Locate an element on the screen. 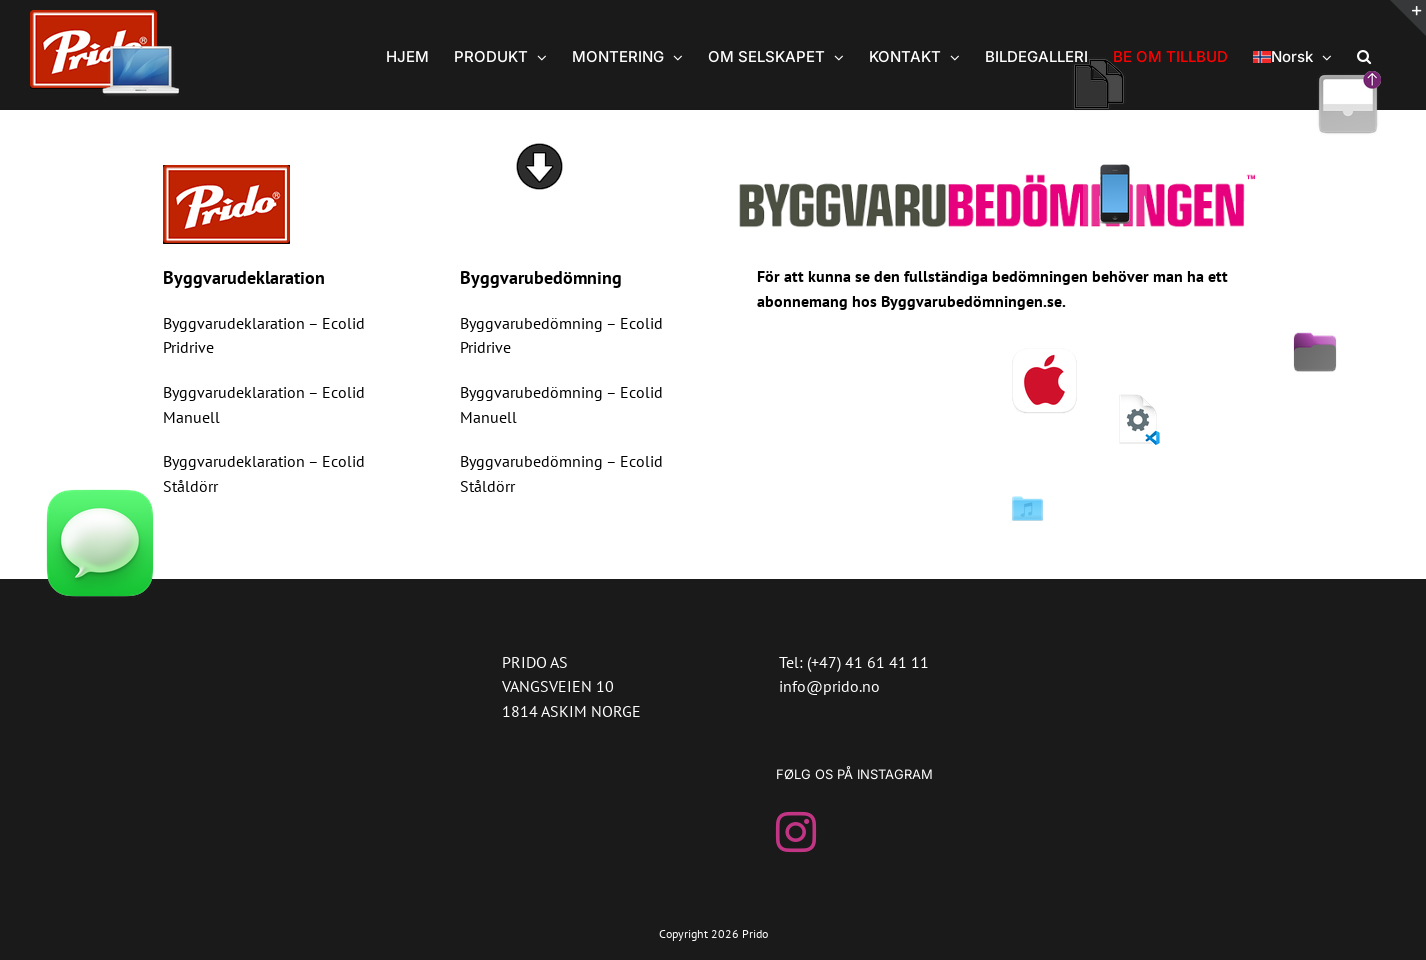  sync inbox and outbox mail is located at coordinates (1348, 104).